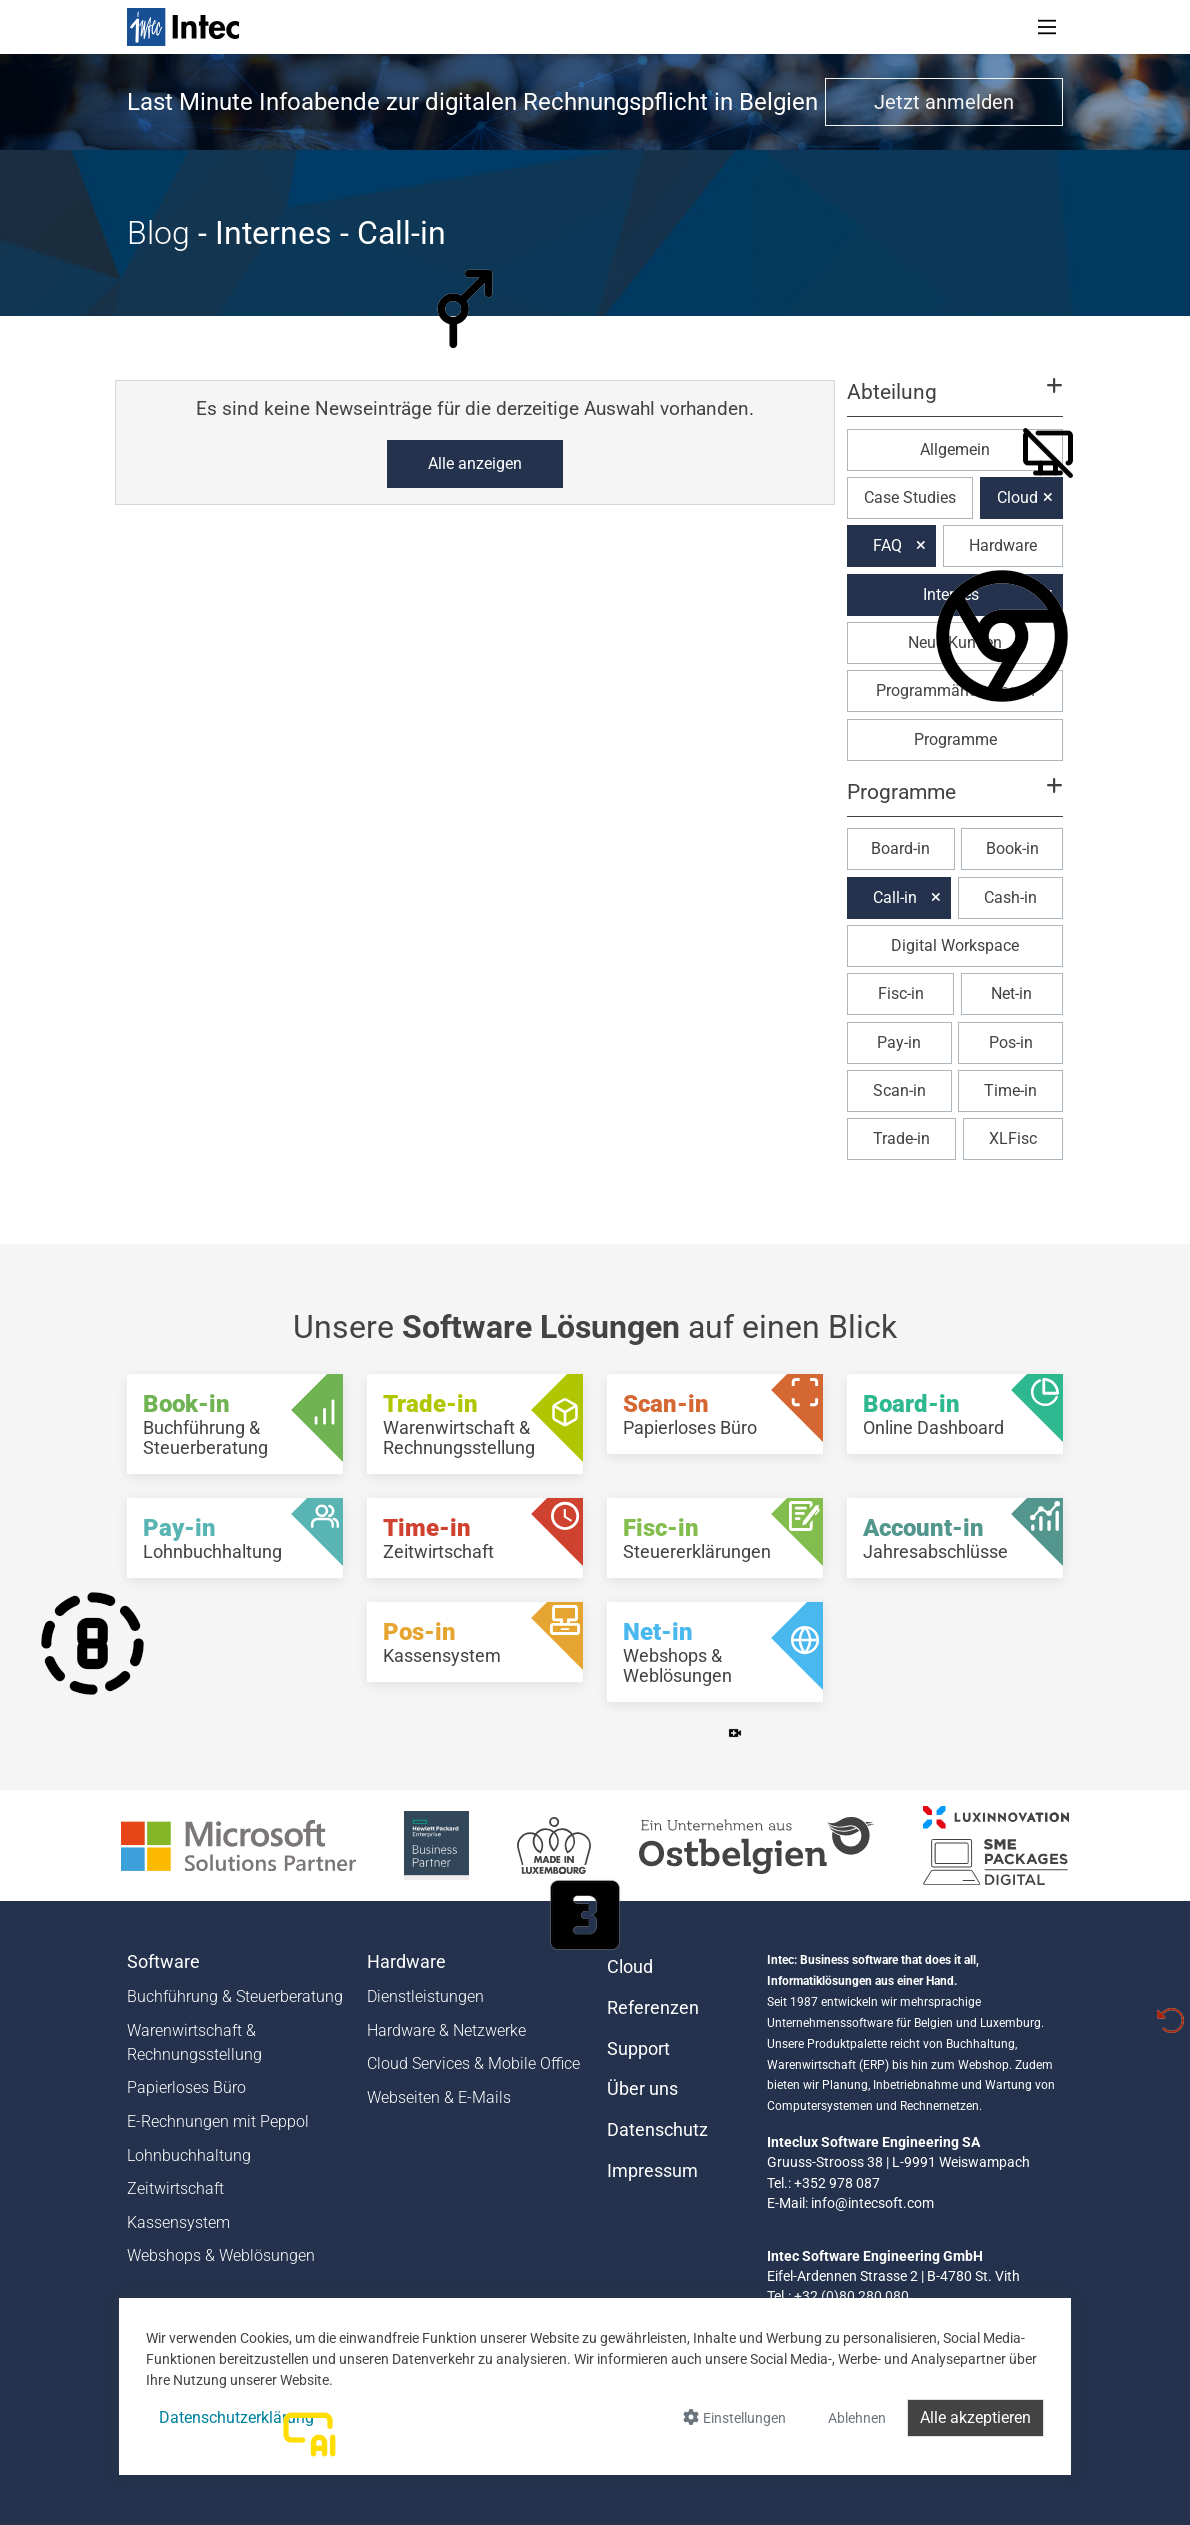 Image resolution: width=1190 pixels, height=2525 pixels. Describe the element at coordinates (465, 309) in the screenshot. I see `take the last right exit at the roundabout` at that location.